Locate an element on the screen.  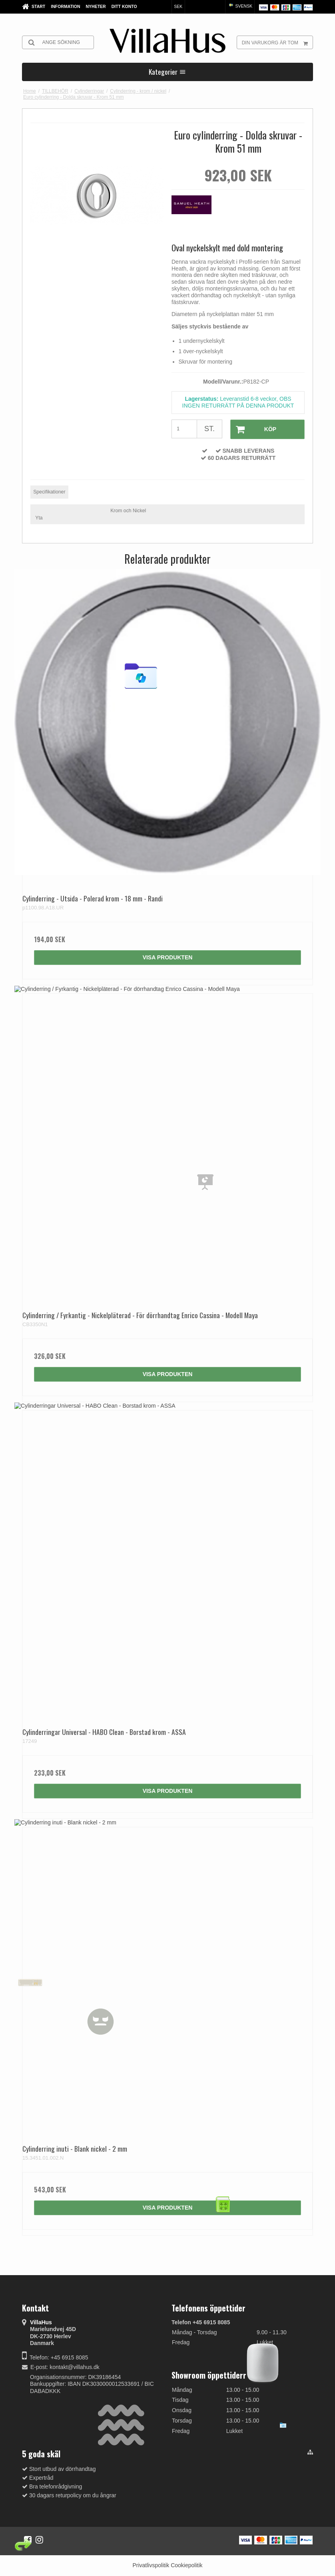
react with anger to a message or post is located at coordinates (100, 2021).